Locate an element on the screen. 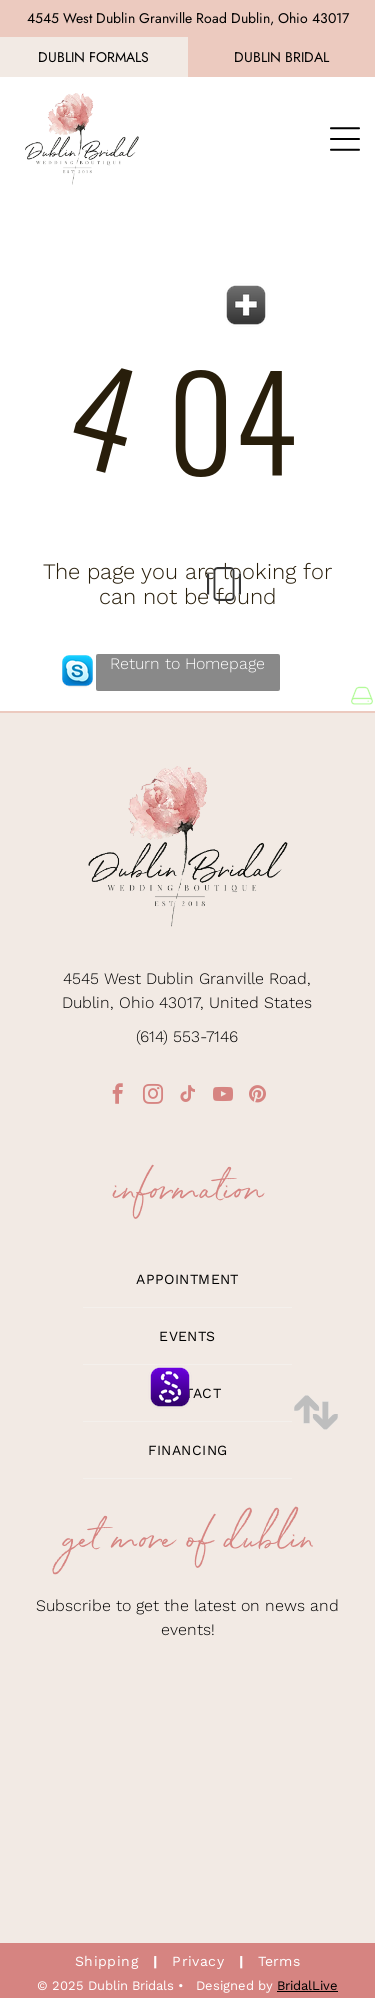 This screenshot has width=375, height=1998. sync or refresh email inbox is located at coordinates (316, 1414).